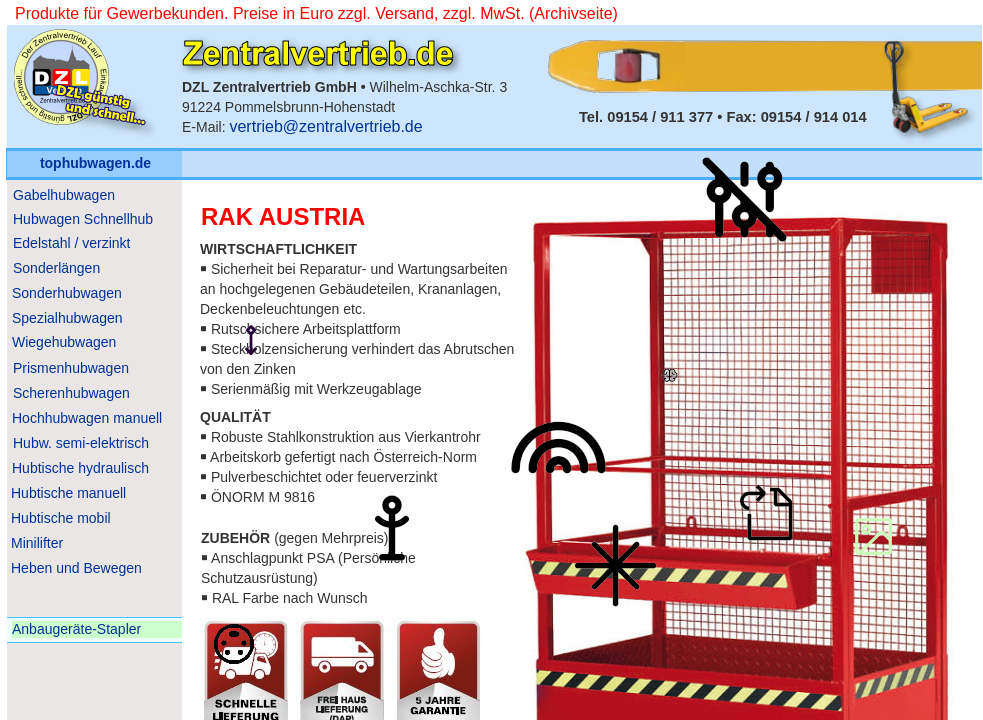  Describe the element at coordinates (251, 340) in the screenshot. I see `move item down in a list or sequence` at that location.